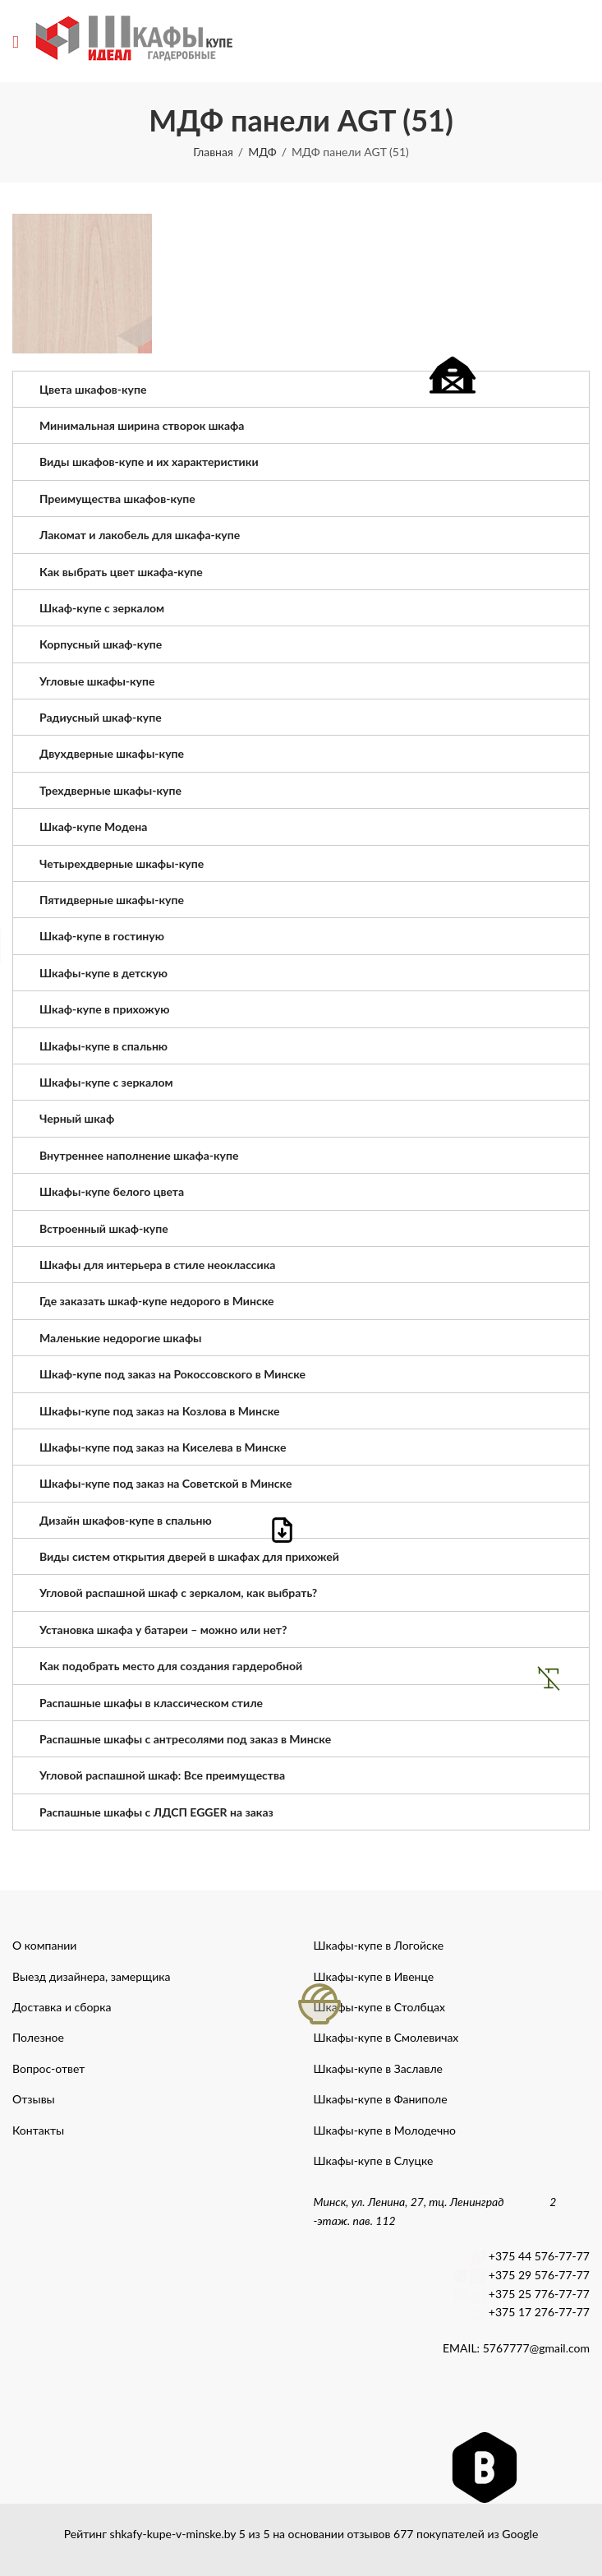 This screenshot has height=2576, width=602. What do you see at coordinates (549, 1678) in the screenshot?
I see `disable text formatting` at bounding box center [549, 1678].